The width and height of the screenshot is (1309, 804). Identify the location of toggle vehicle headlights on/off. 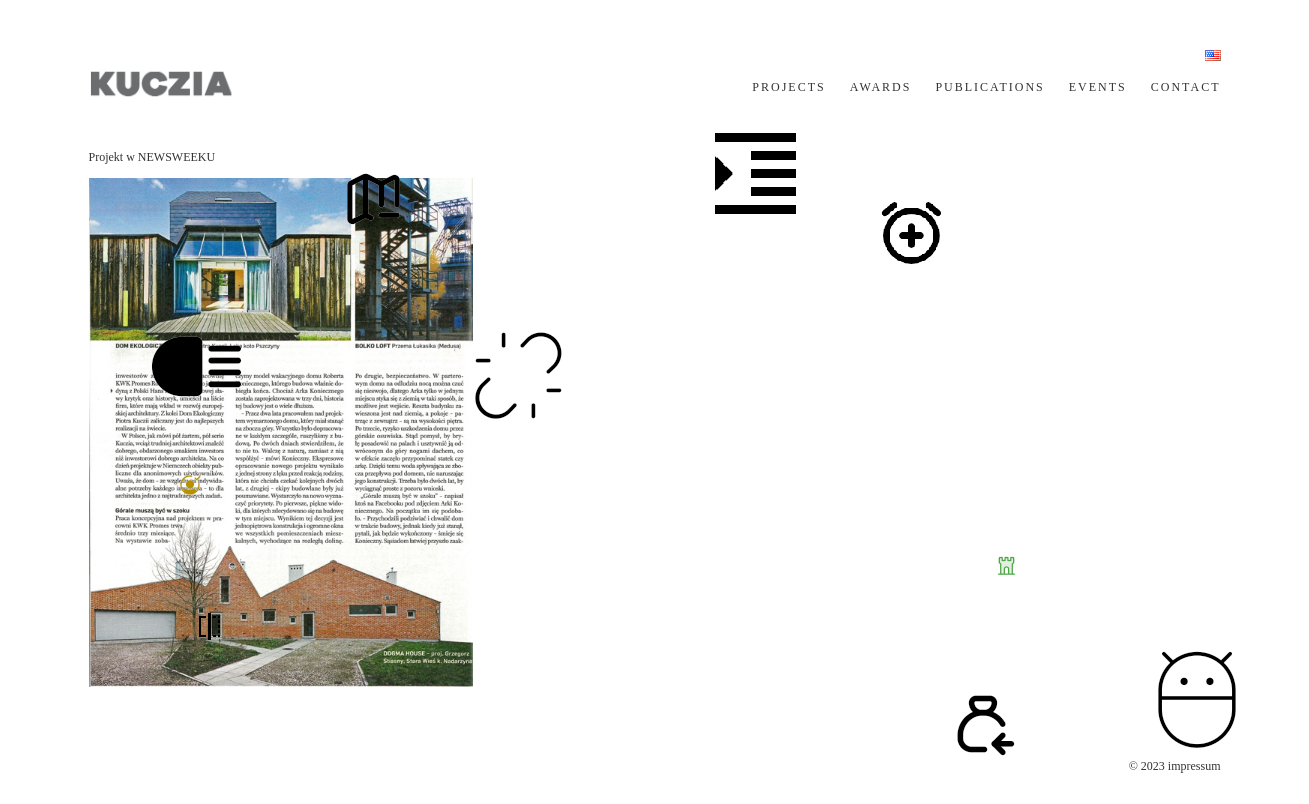
(196, 366).